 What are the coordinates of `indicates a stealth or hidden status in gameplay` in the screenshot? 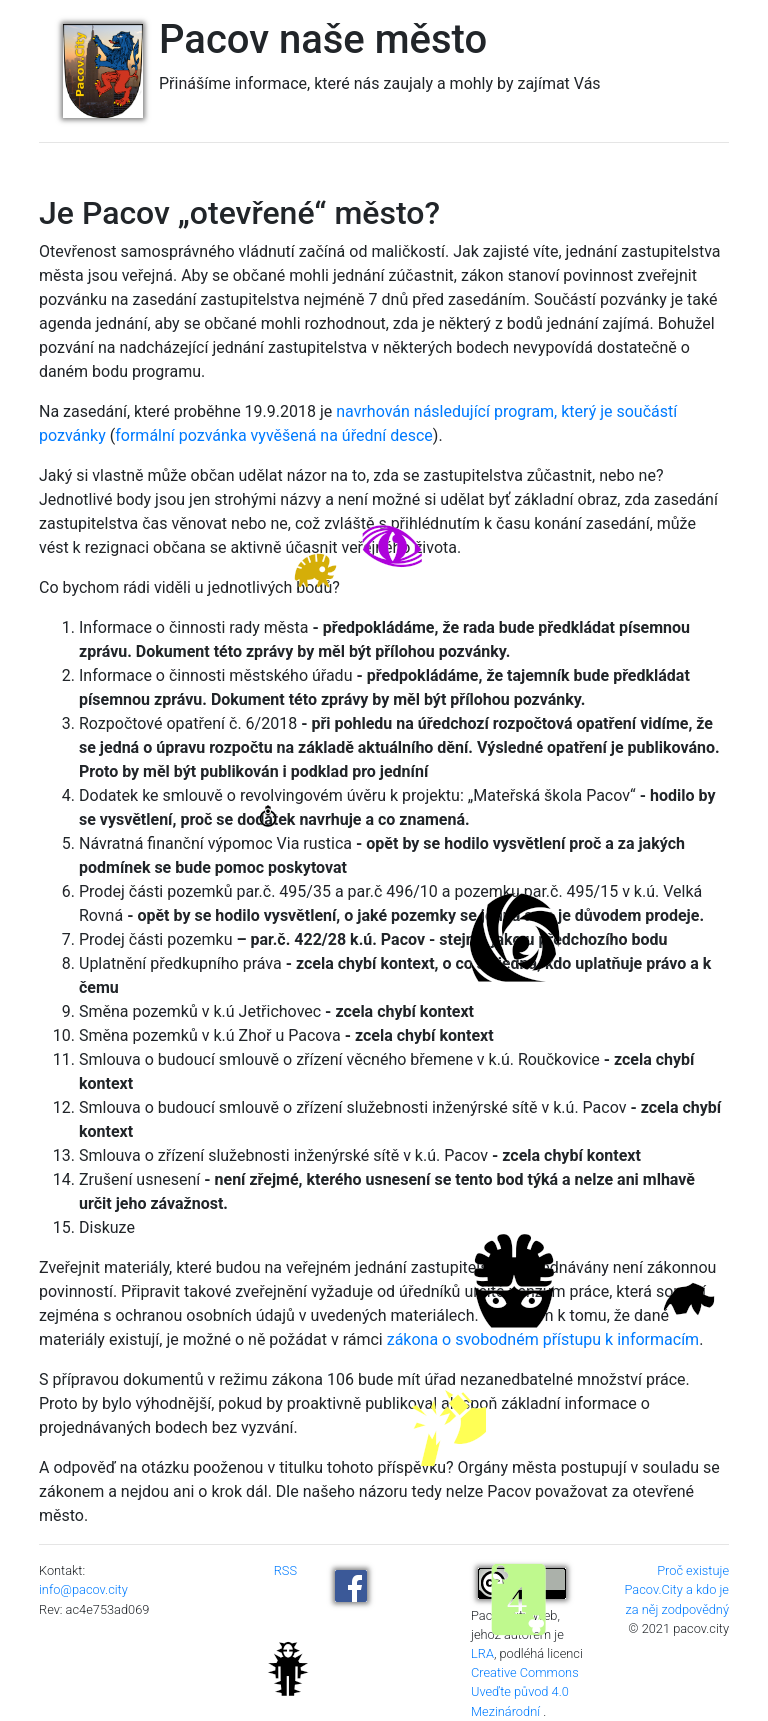 It's located at (392, 546).